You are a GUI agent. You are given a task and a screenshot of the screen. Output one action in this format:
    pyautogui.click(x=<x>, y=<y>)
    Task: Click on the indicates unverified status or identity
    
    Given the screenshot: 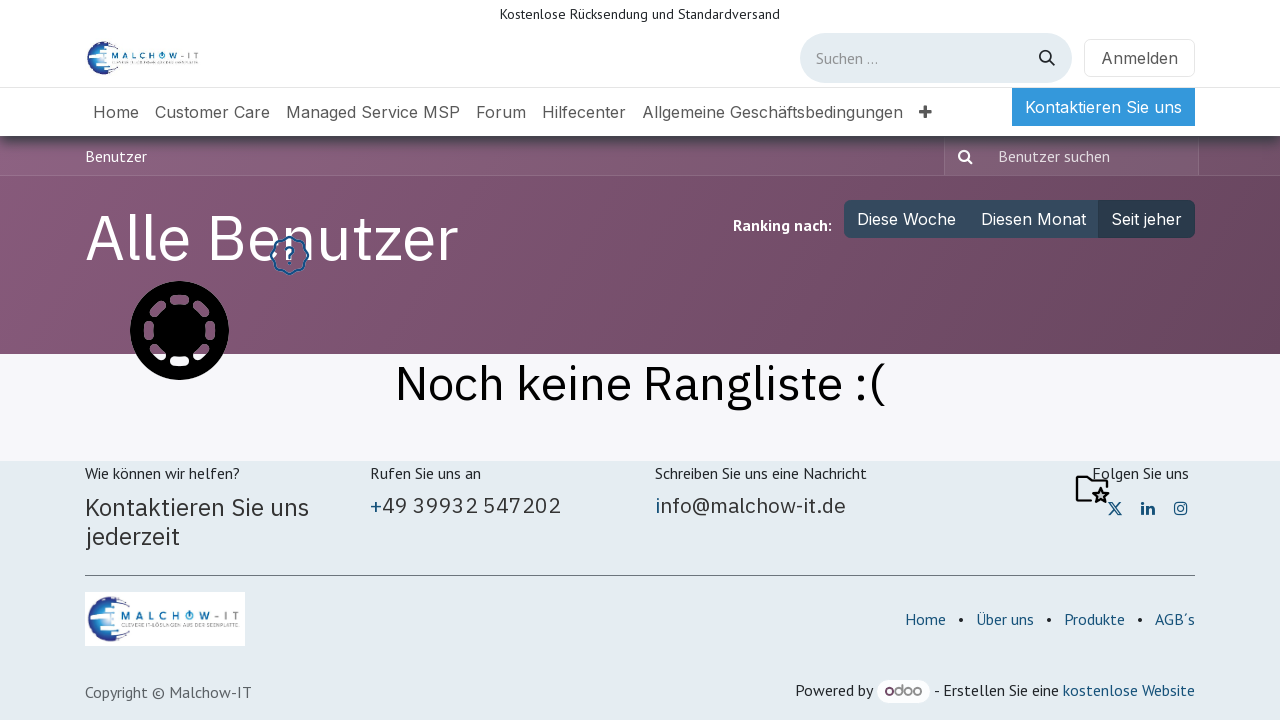 What is the action you would take?
    pyautogui.click(x=289, y=255)
    